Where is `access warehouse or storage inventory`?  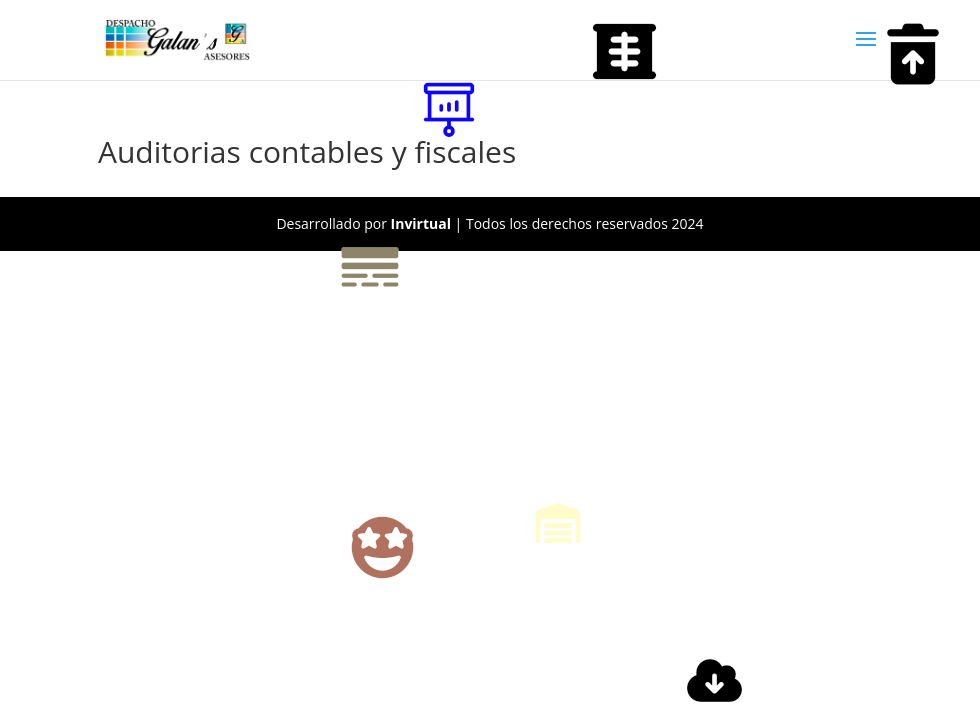
access warehouse or storage inventory is located at coordinates (558, 523).